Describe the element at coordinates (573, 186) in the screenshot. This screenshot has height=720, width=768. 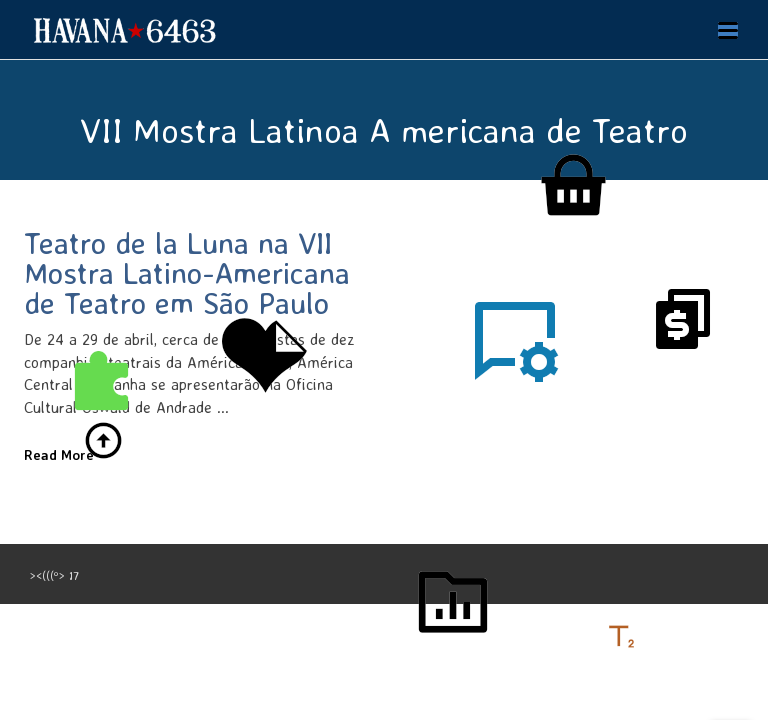
I see `view your shopping basket` at that location.